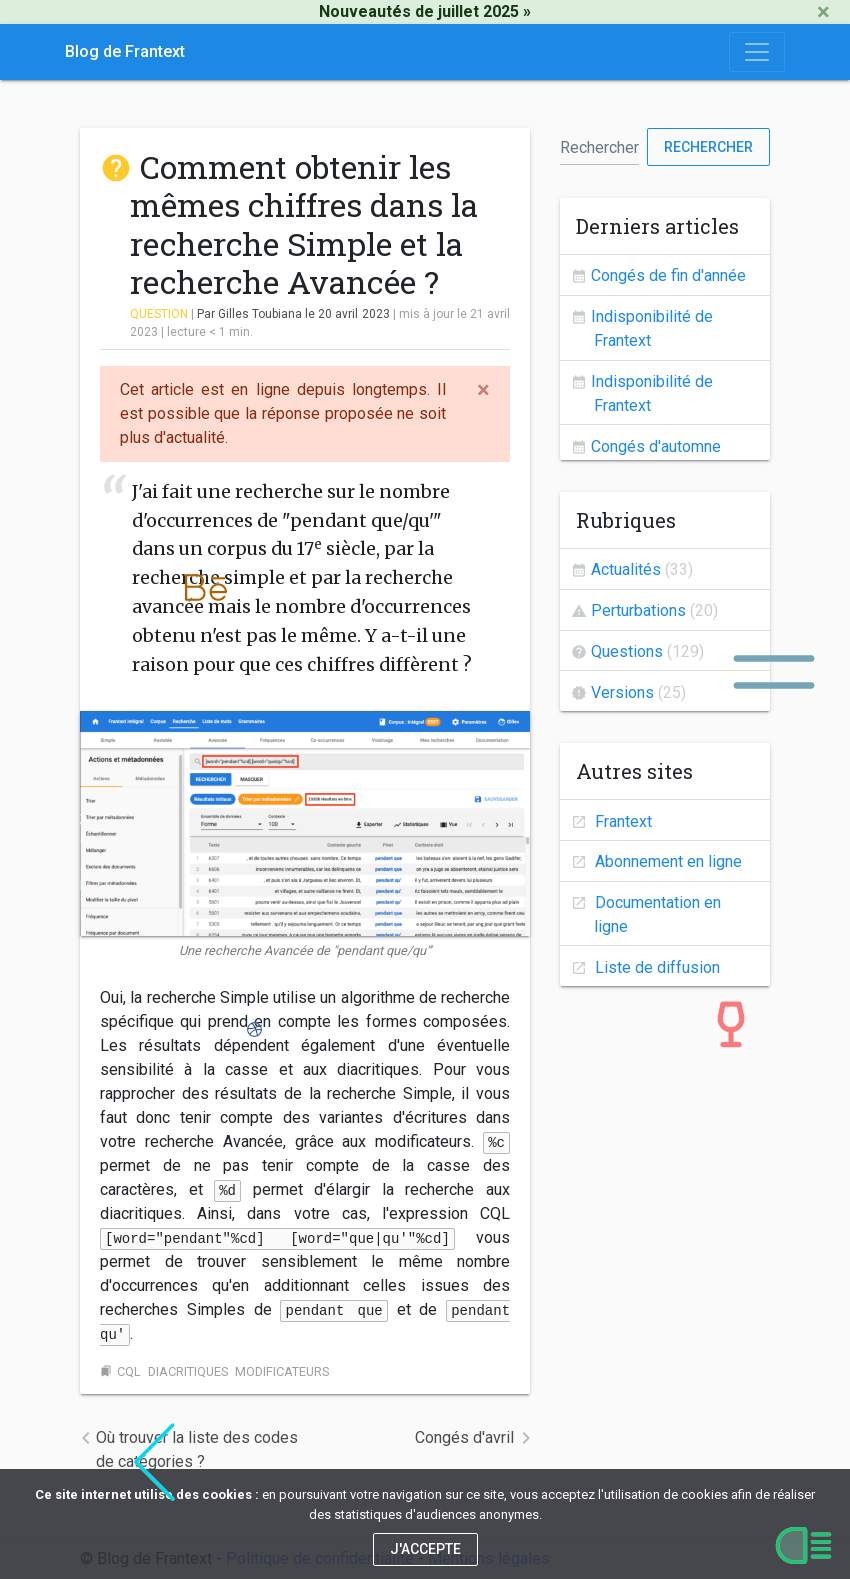 The image size is (850, 1579). Describe the element at coordinates (774, 672) in the screenshot. I see `indicates equal value or comparison` at that location.